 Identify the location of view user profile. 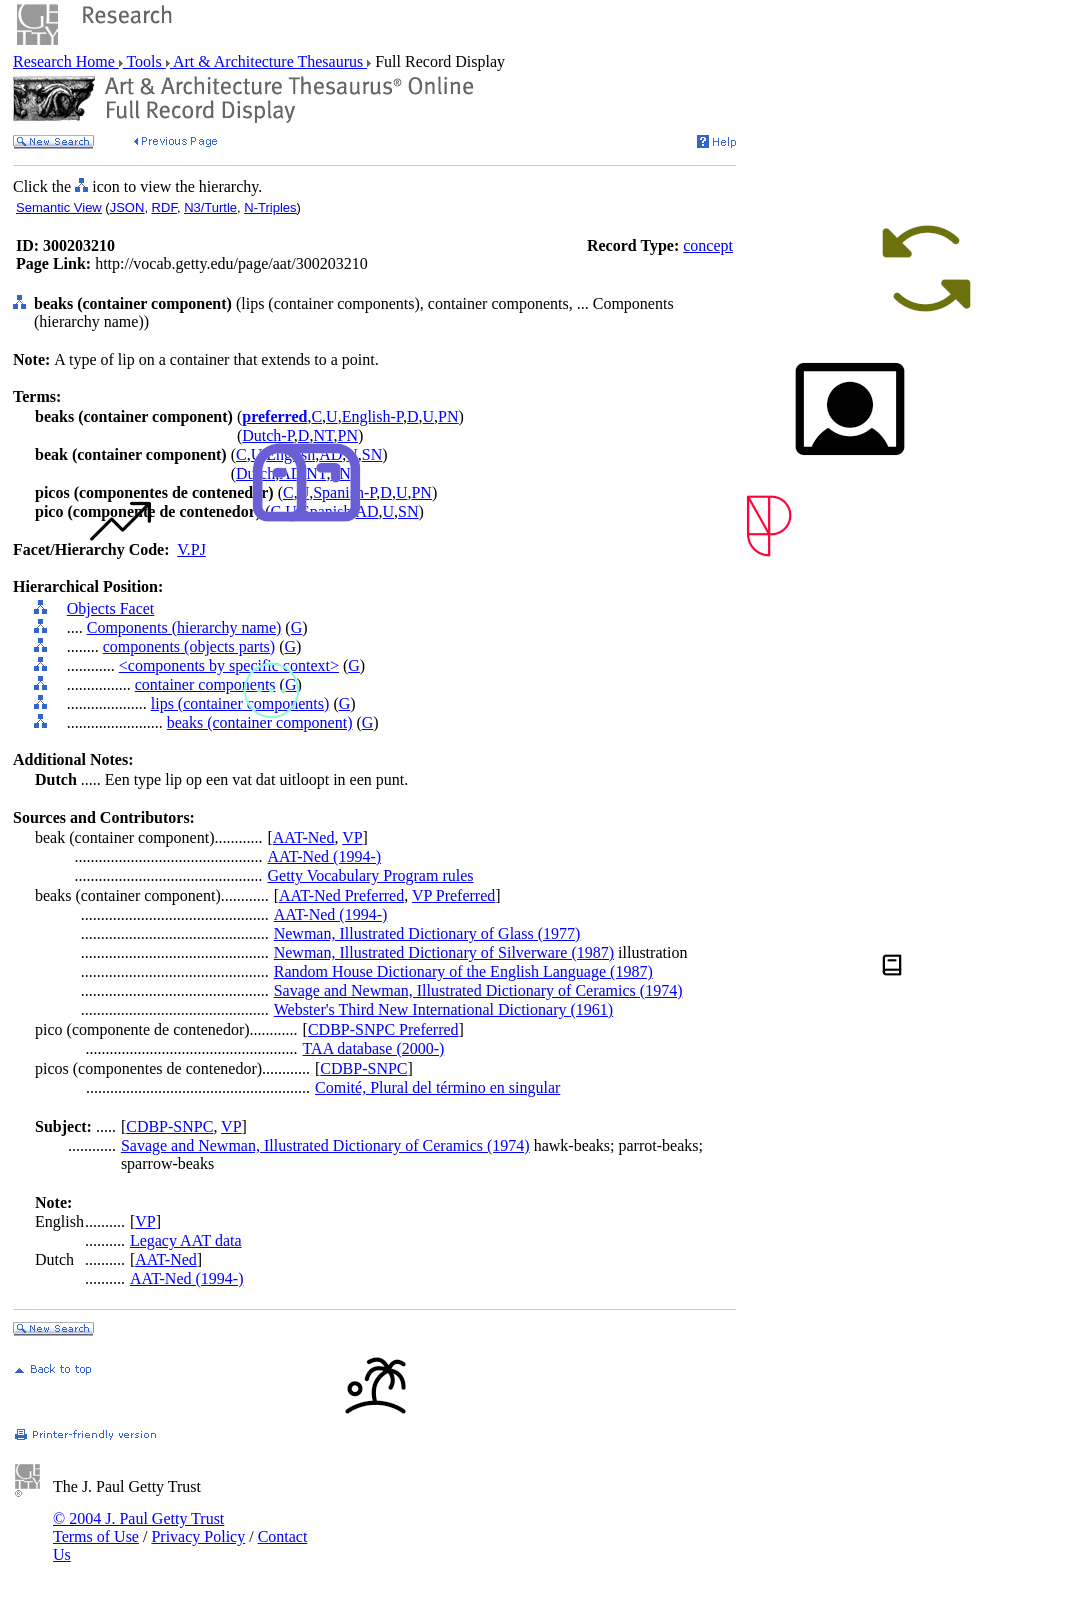
(850, 409).